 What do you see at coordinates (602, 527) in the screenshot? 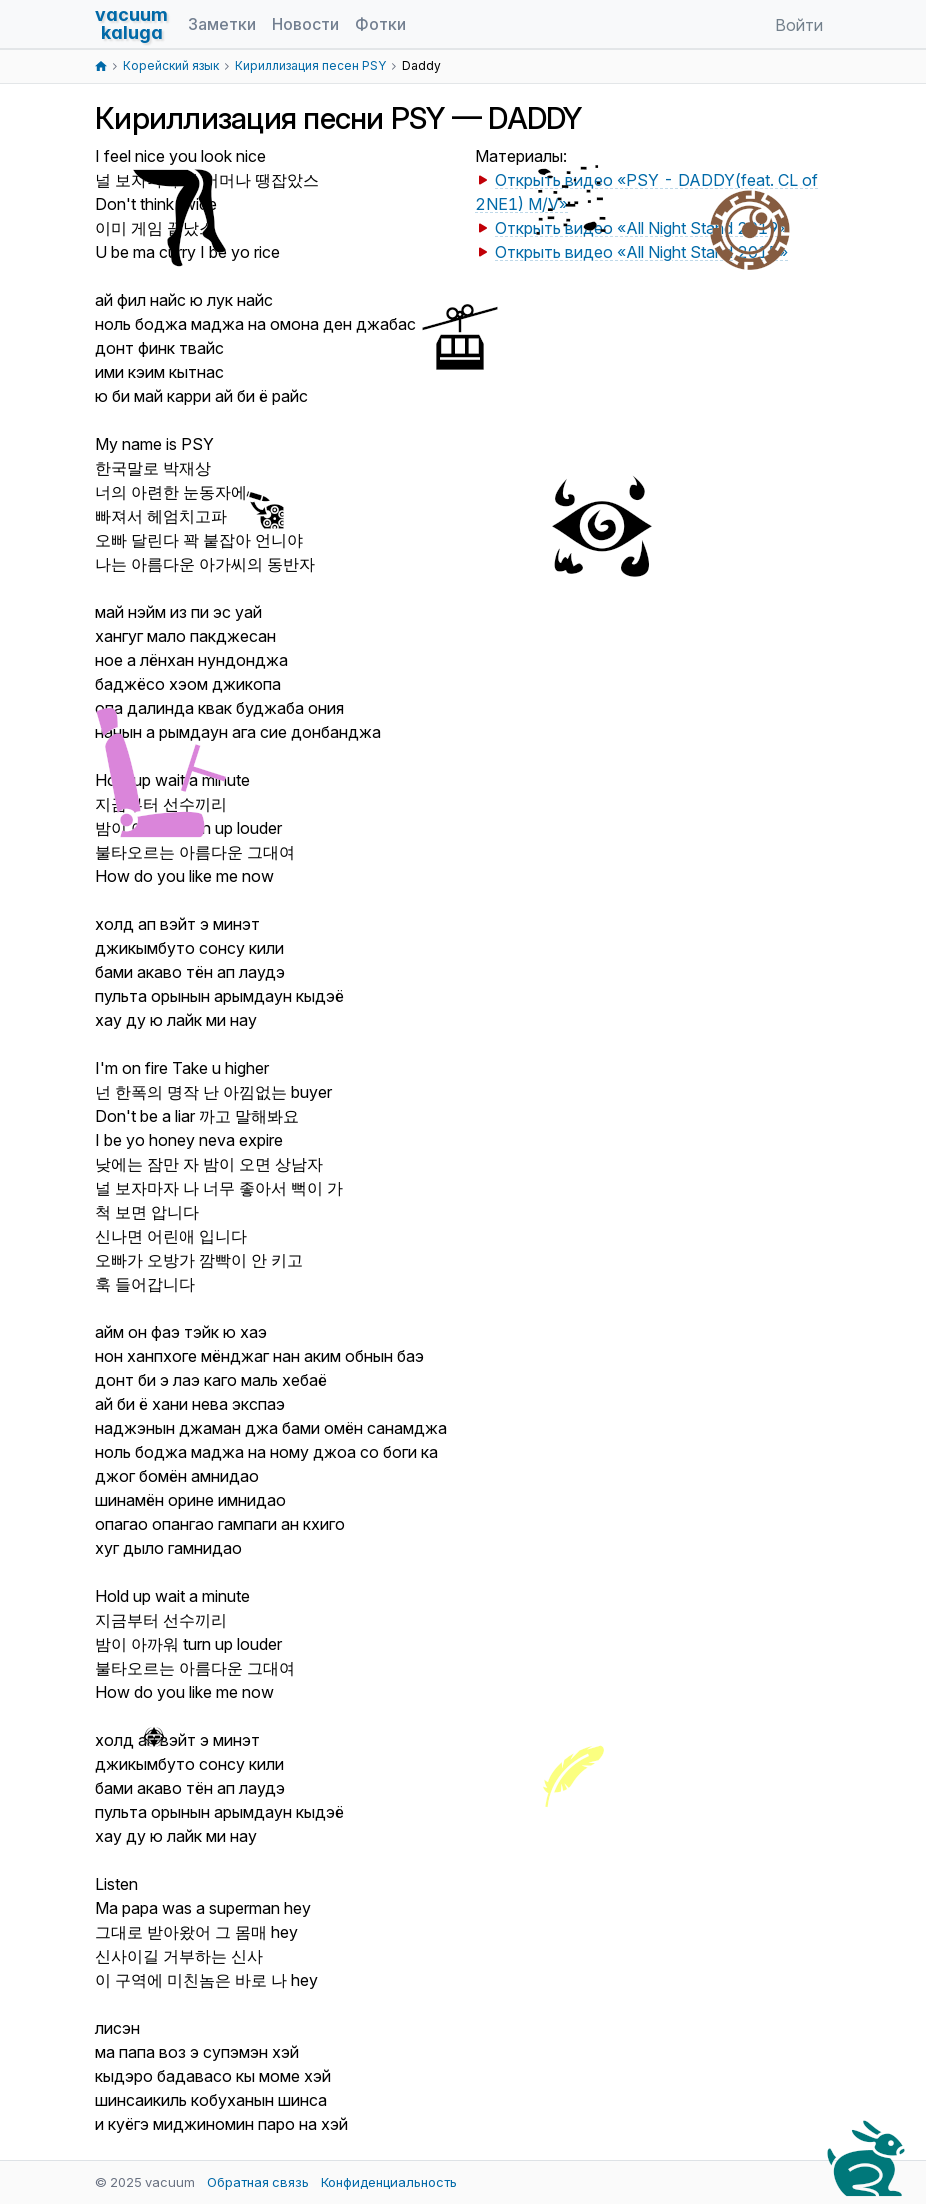
I see `activate fire vision or enhanced sight ability` at bounding box center [602, 527].